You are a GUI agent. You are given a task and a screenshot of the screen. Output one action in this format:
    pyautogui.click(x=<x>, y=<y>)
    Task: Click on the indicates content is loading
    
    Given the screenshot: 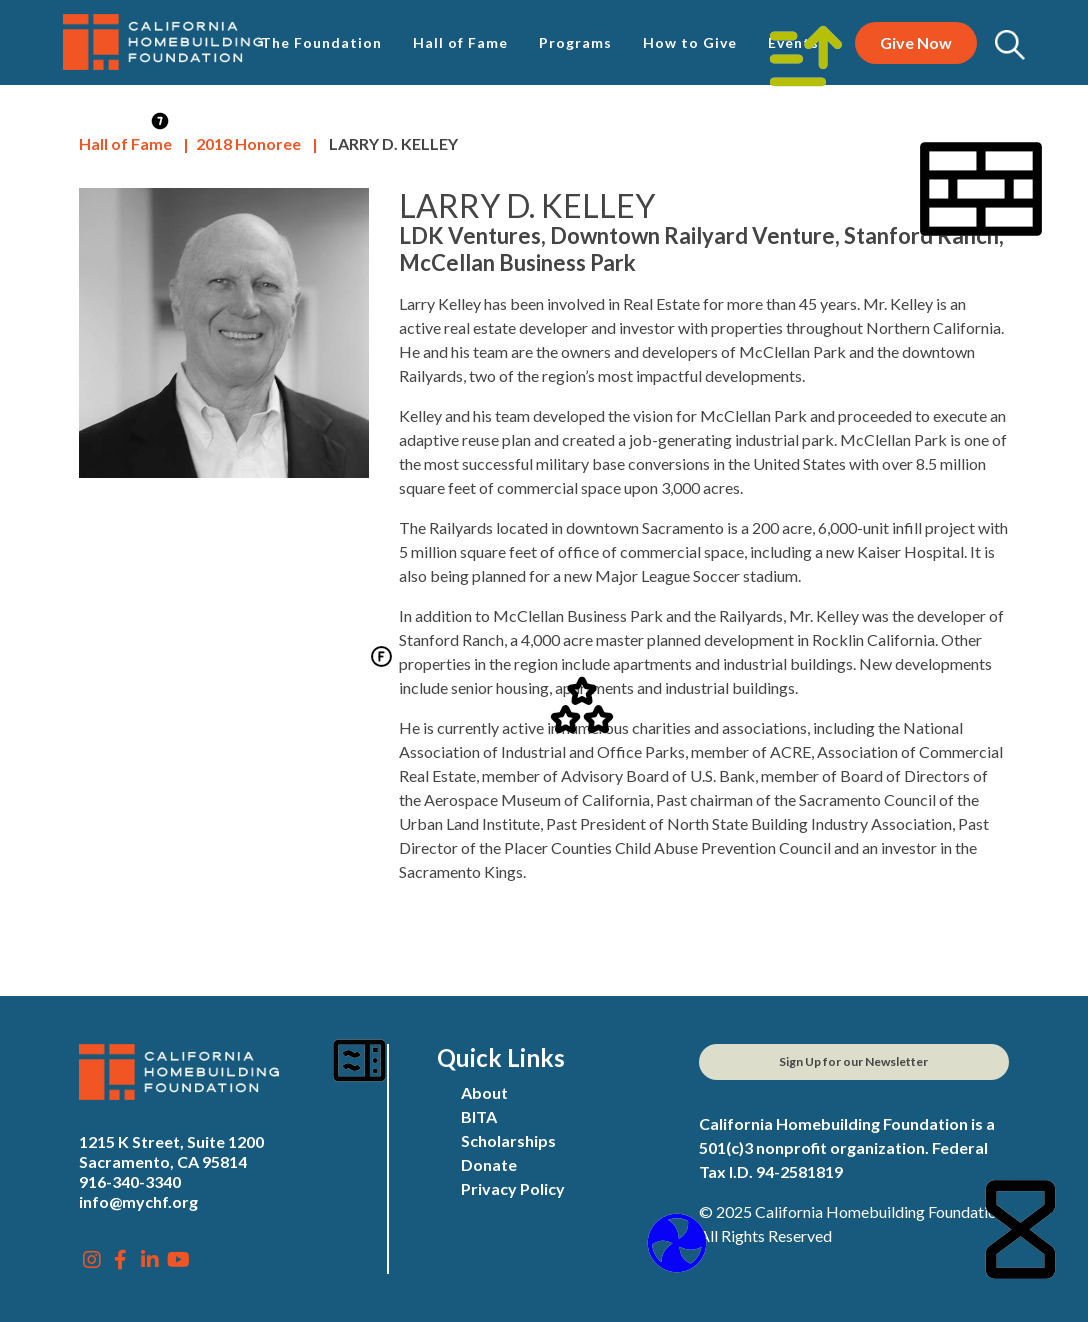 What is the action you would take?
    pyautogui.click(x=677, y=1243)
    